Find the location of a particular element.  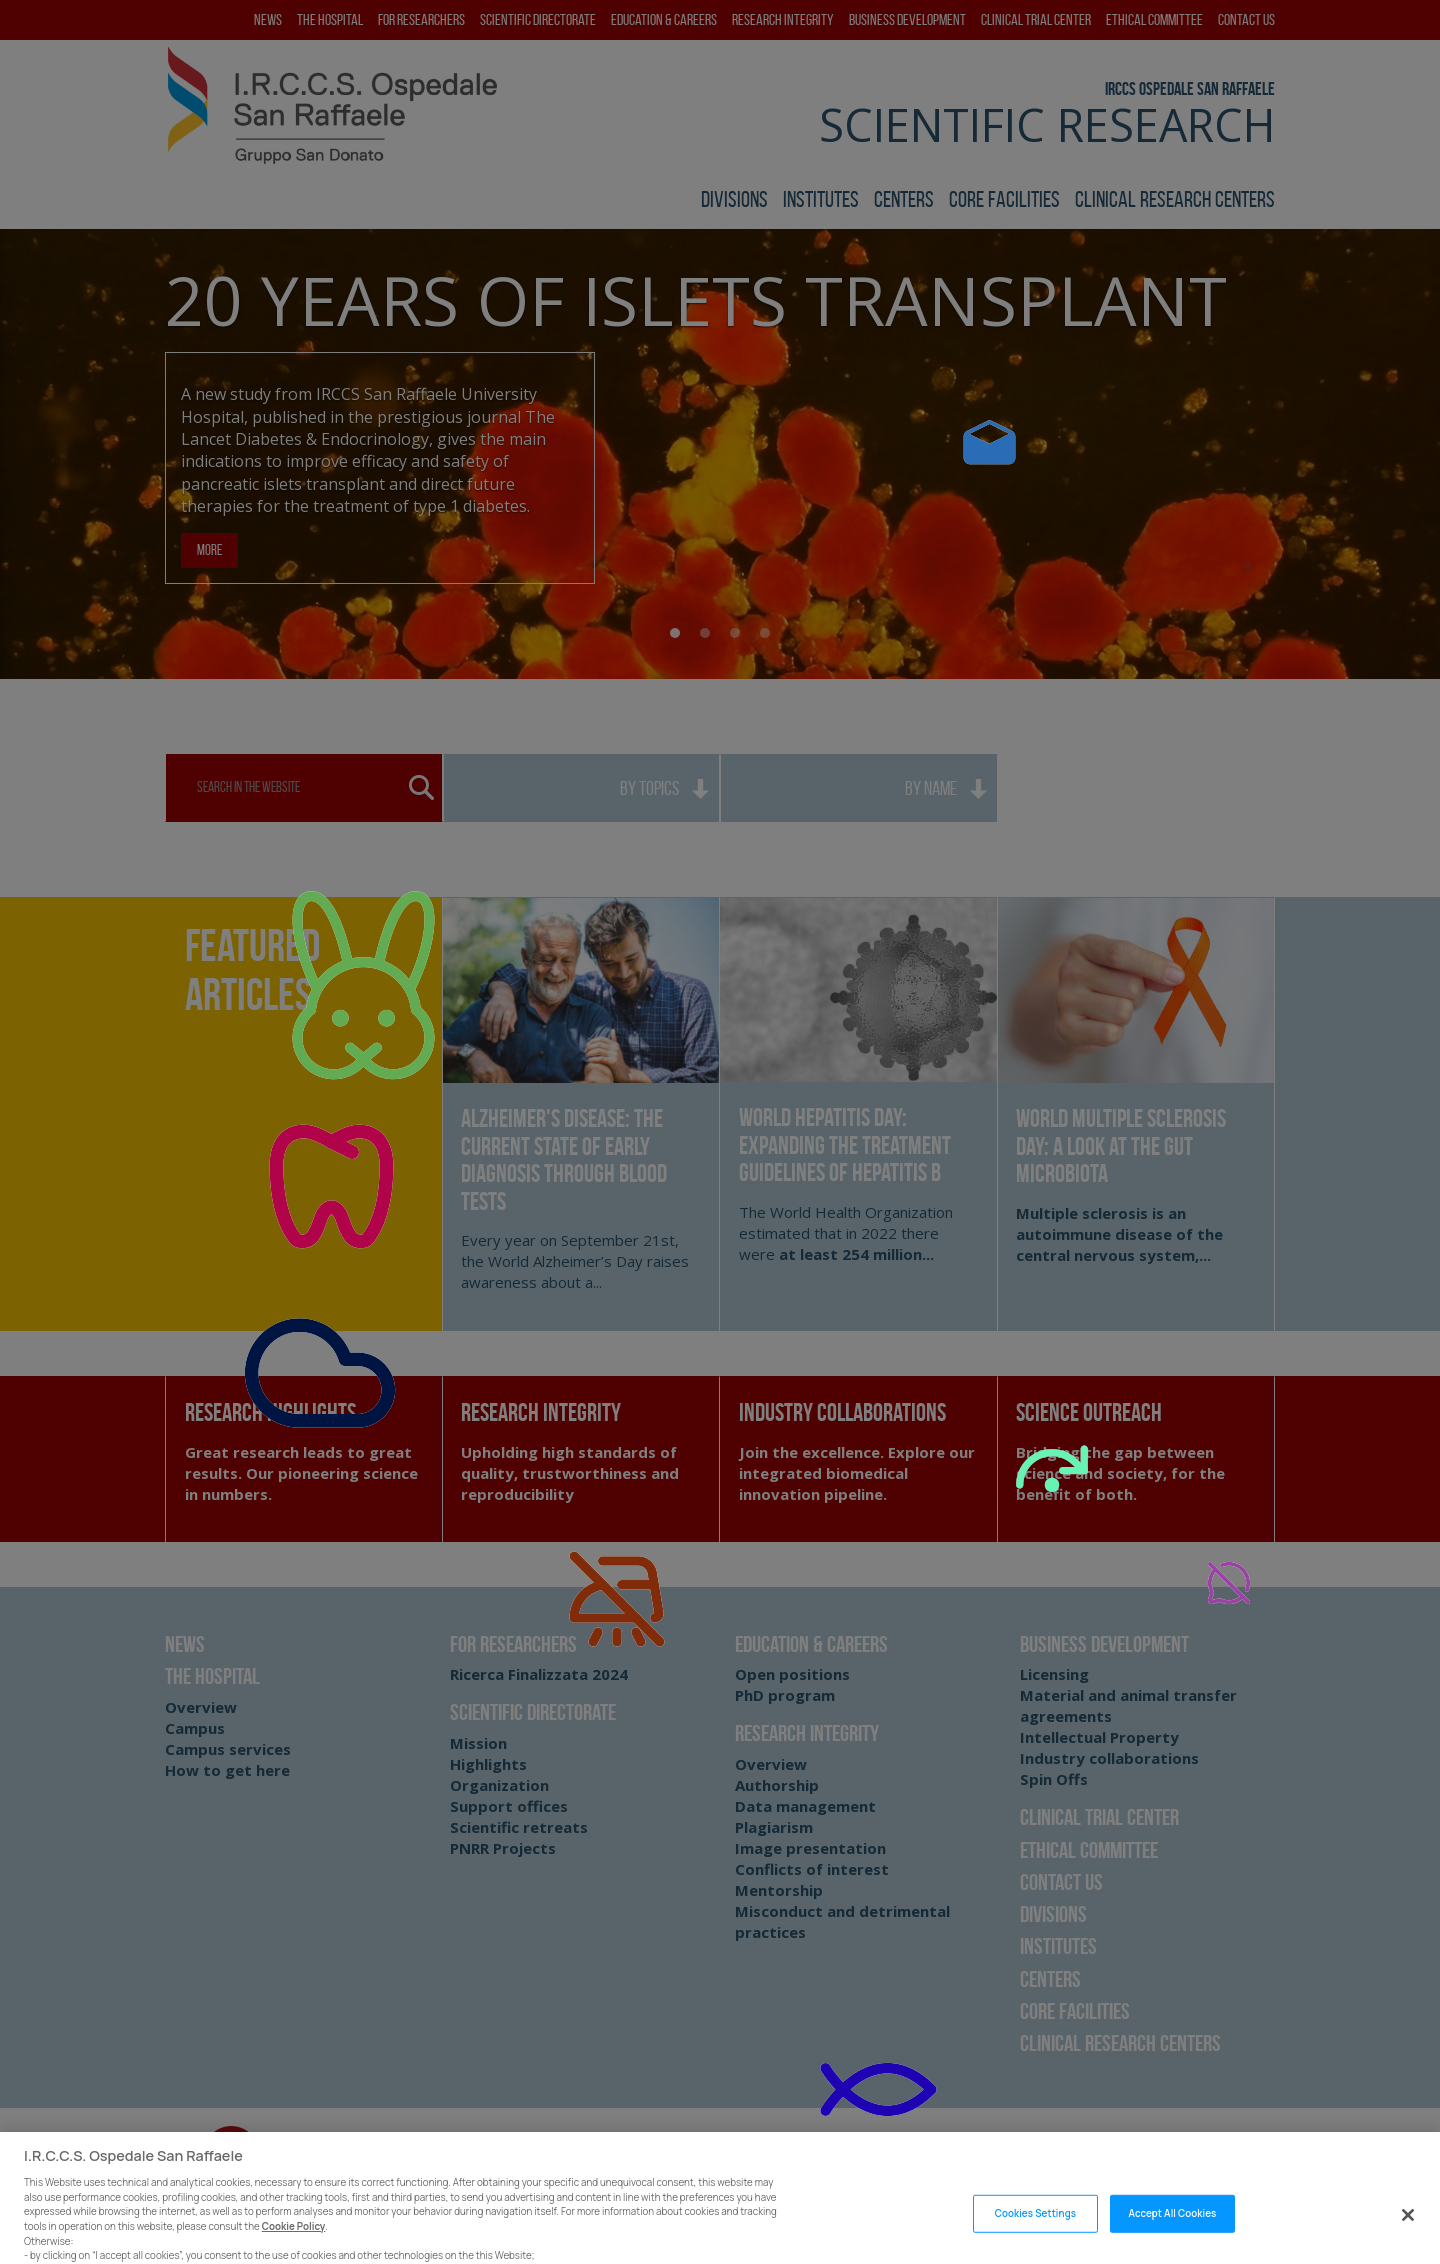

redo action with active state indicator is located at coordinates (1052, 1467).